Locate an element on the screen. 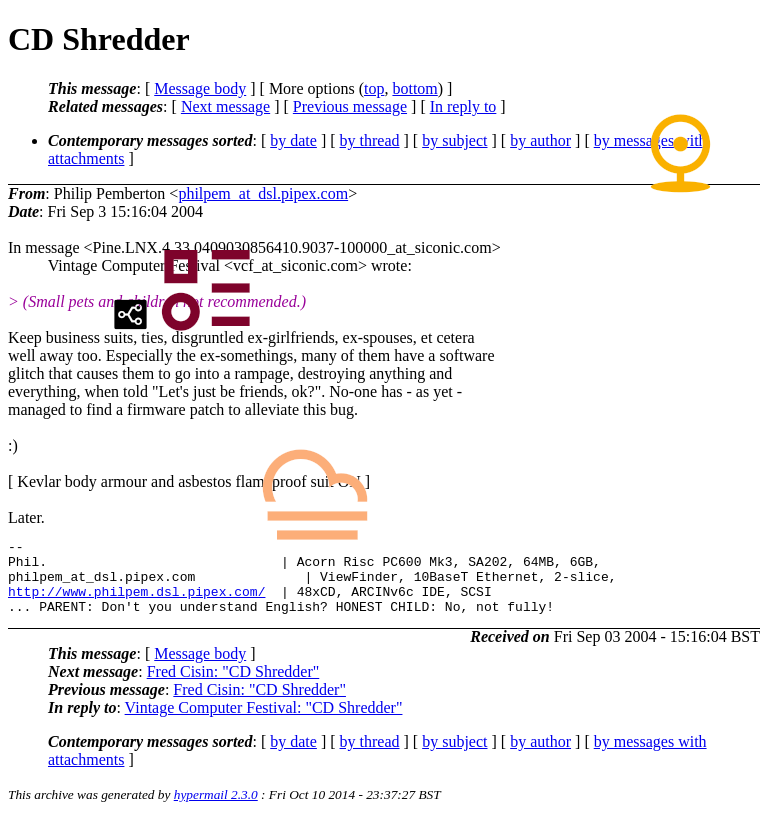  view list with mixed content types is located at coordinates (207, 288).